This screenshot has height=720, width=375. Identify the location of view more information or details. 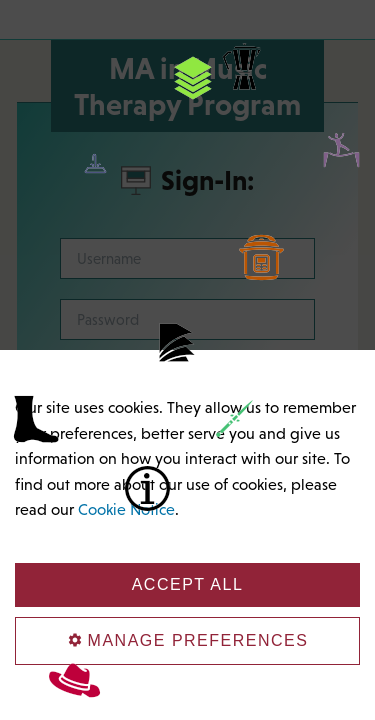
(147, 488).